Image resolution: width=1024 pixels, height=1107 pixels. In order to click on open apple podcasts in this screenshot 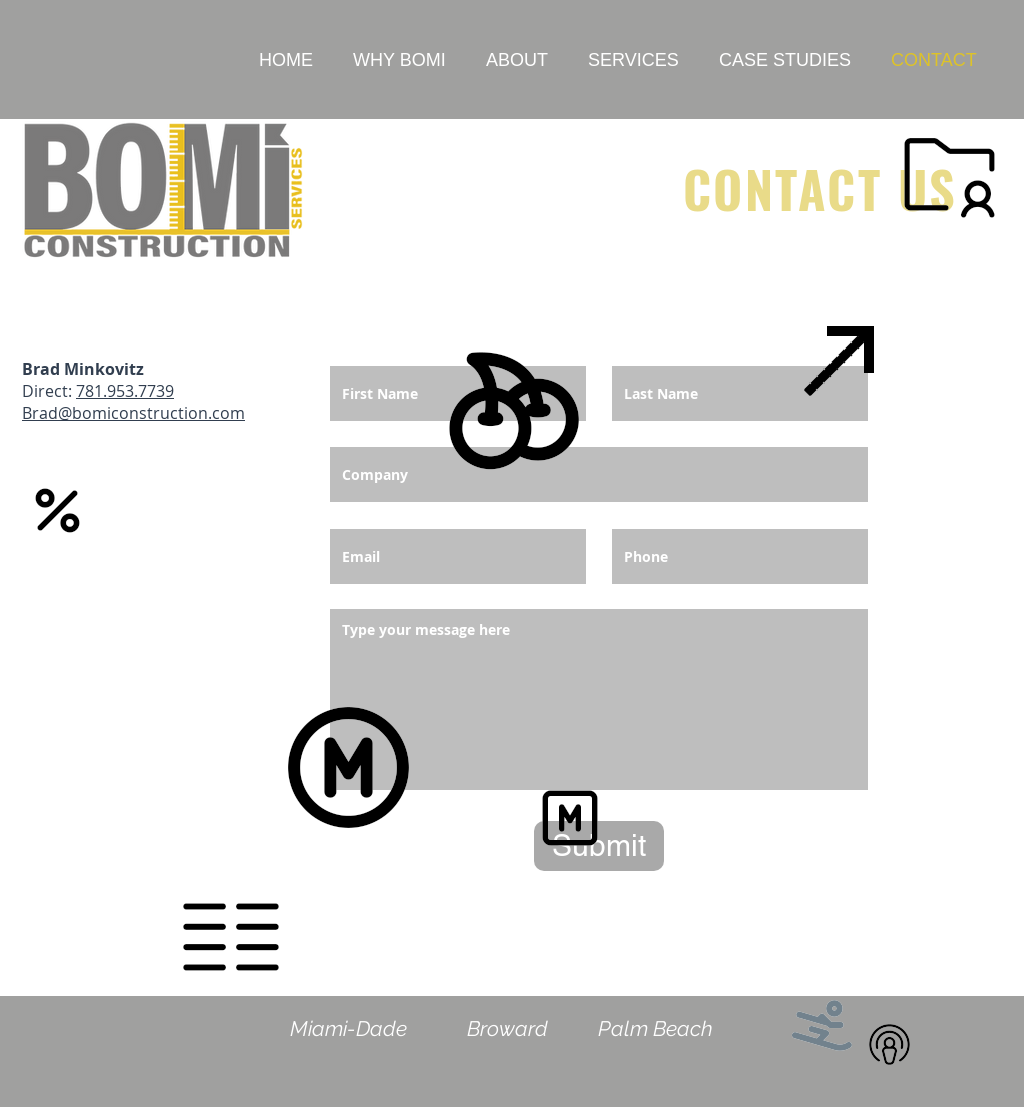, I will do `click(889, 1044)`.